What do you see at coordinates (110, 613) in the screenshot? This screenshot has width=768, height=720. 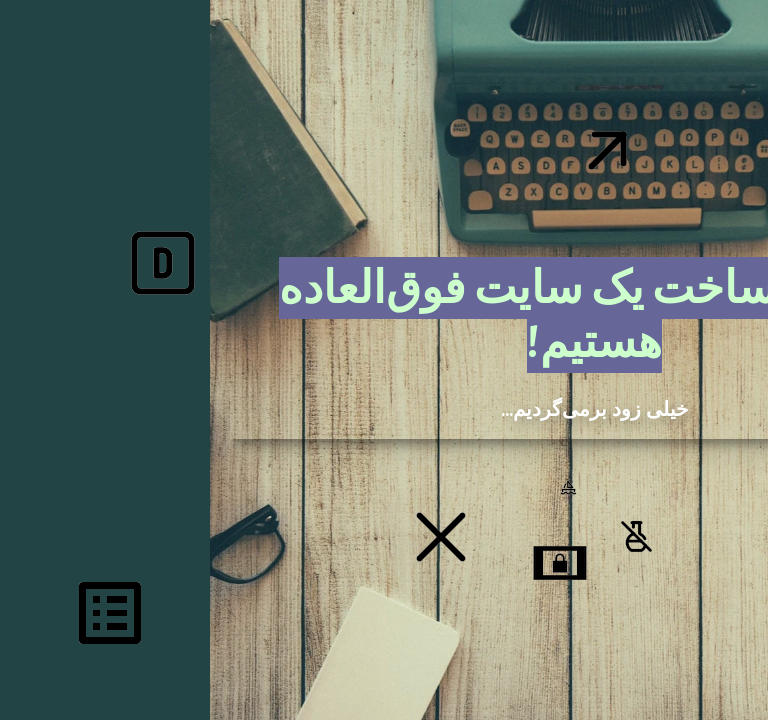 I see `view list details or summary` at bounding box center [110, 613].